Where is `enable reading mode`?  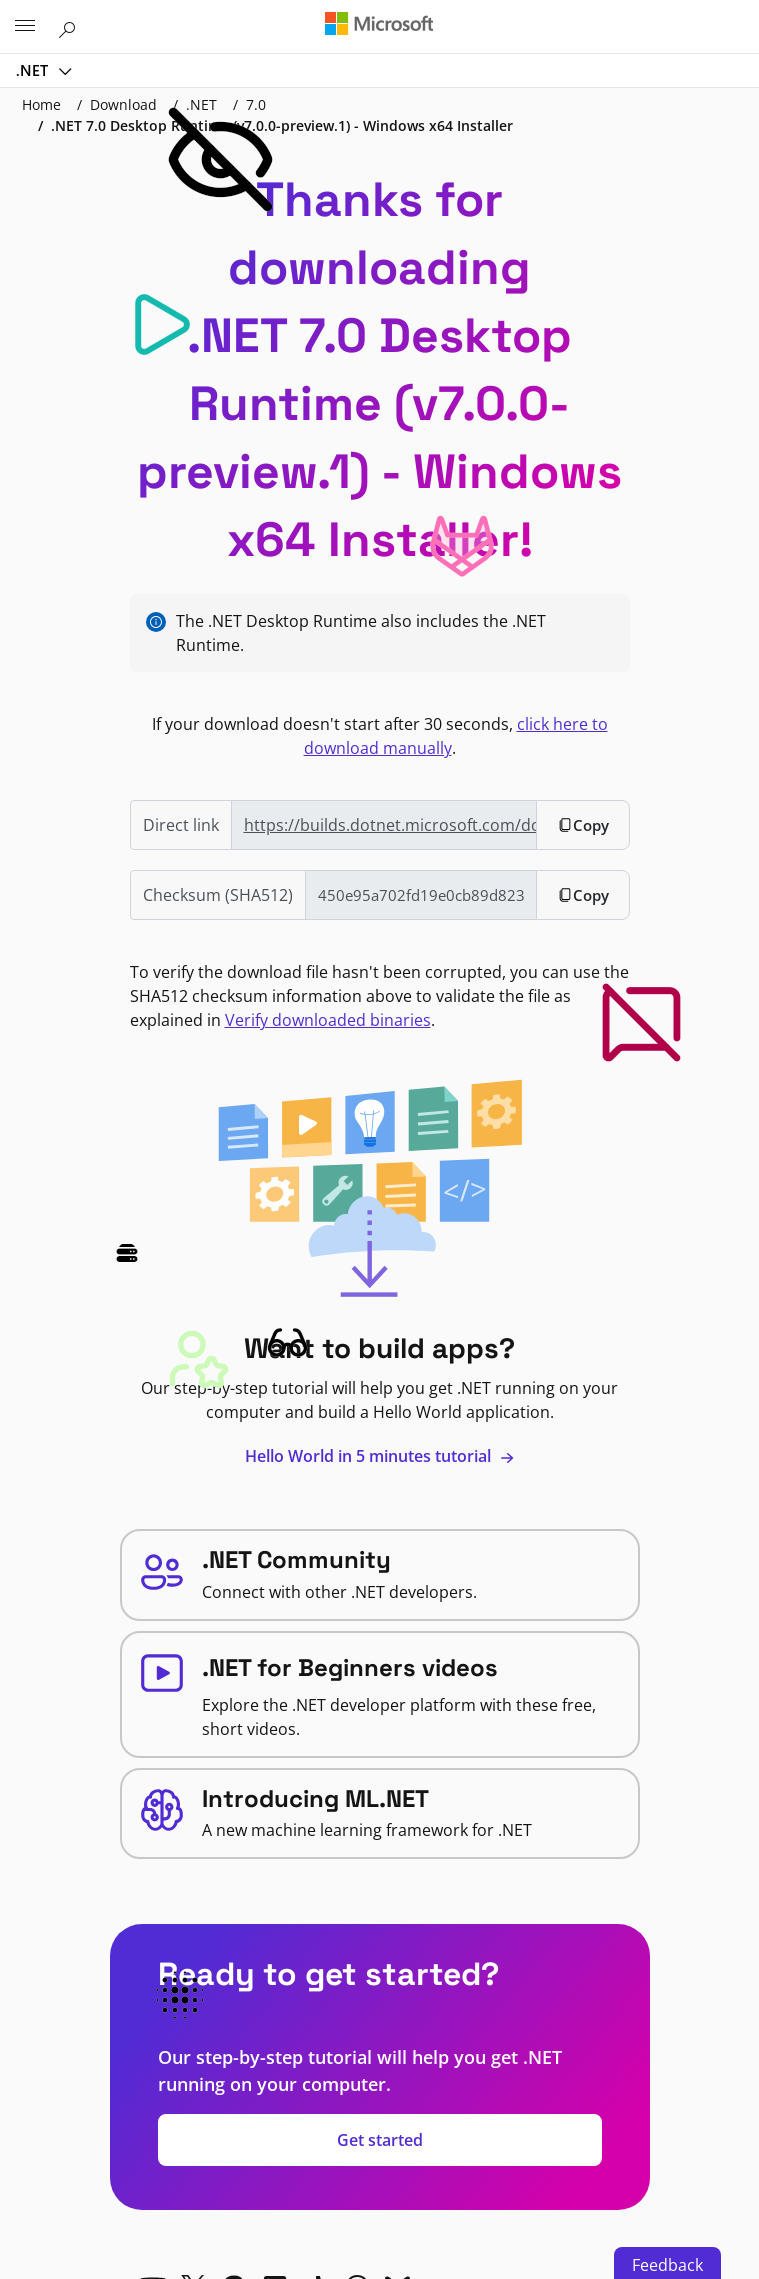 enable reading mode is located at coordinates (287, 1342).